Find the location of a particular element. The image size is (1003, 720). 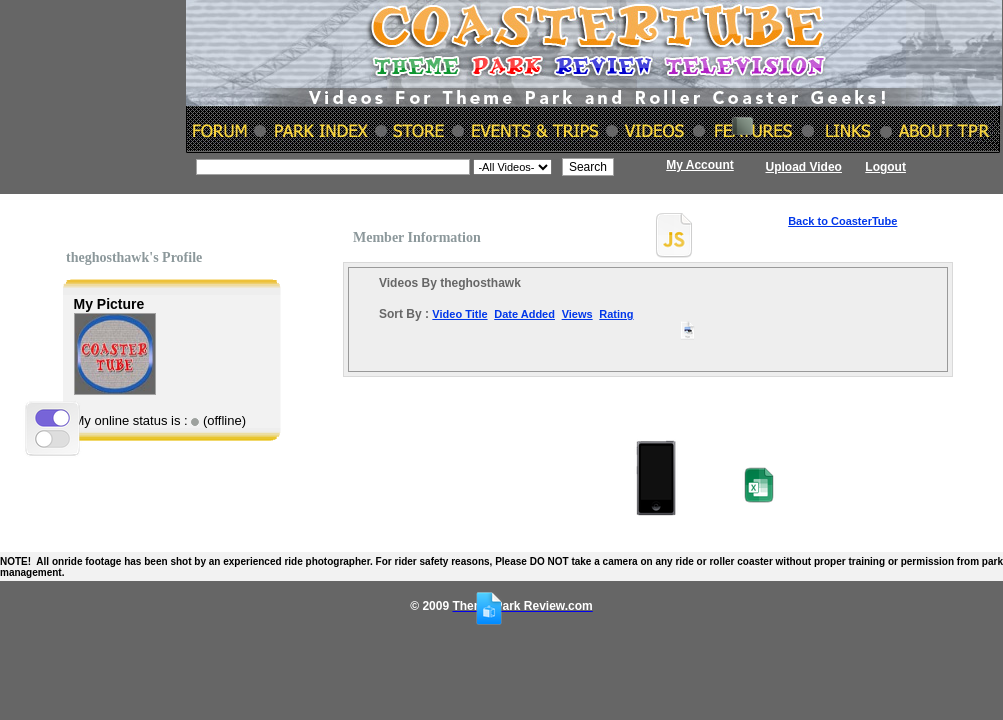

open gnome tweaks application is located at coordinates (52, 428).